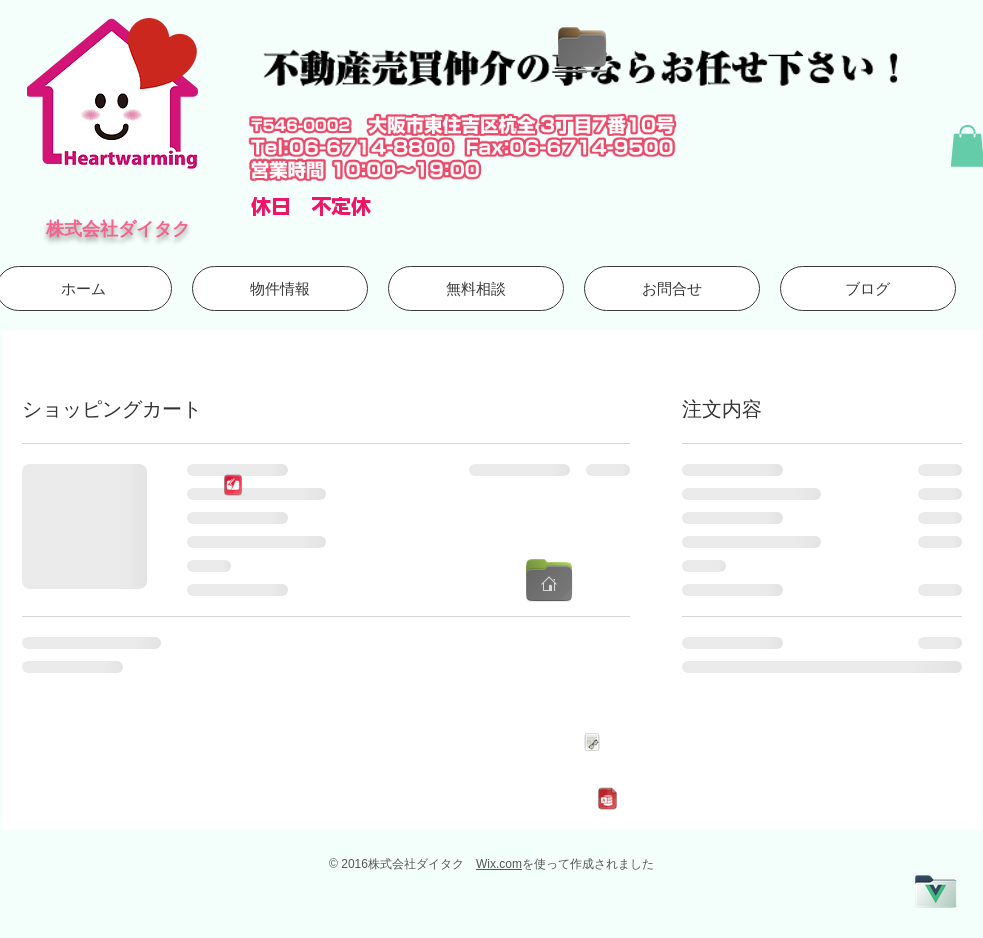 The height and width of the screenshot is (938, 983). Describe the element at coordinates (592, 742) in the screenshot. I see `open the documents app` at that location.